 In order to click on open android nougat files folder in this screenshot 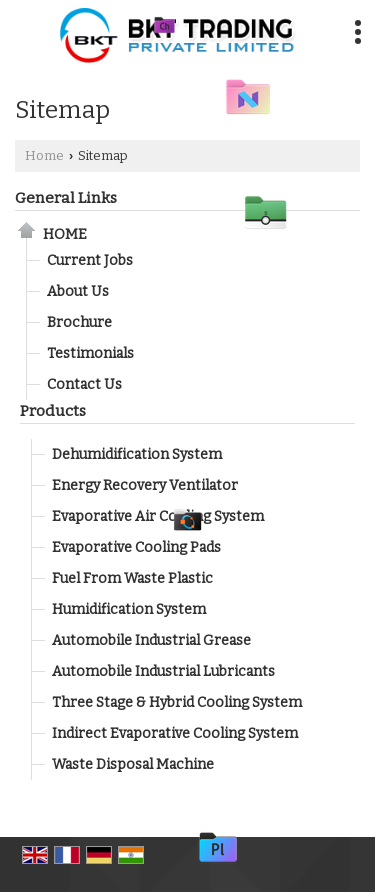, I will do `click(248, 98)`.